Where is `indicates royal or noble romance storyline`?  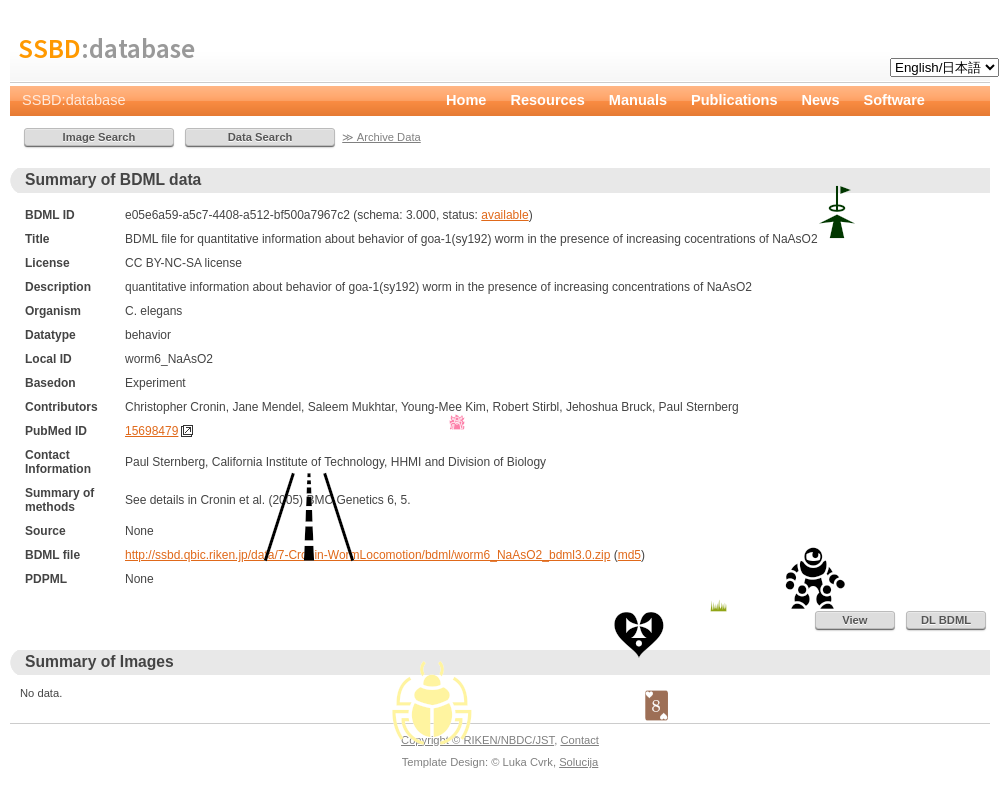 indicates royal or noble romance storyline is located at coordinates (639, 635).